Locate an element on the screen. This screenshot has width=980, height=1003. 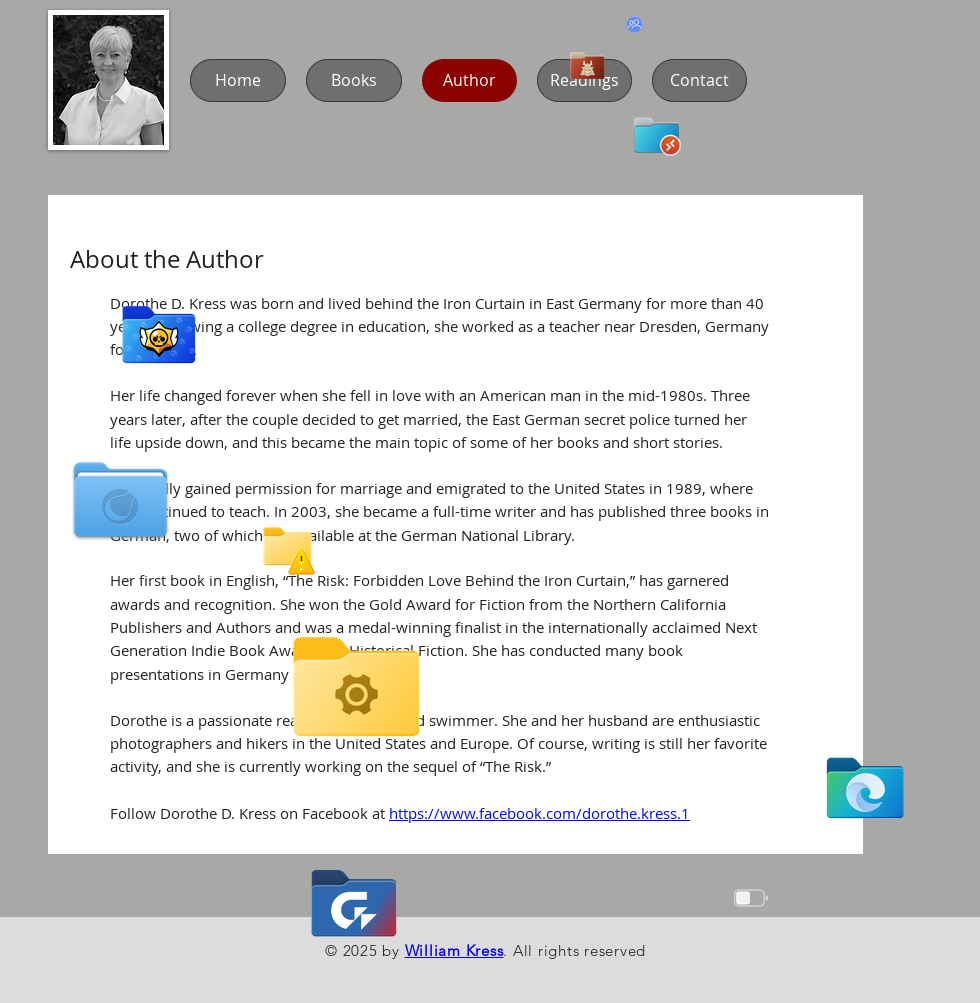
folder contains items with warnings or errors is located at coordinates (287, 547).